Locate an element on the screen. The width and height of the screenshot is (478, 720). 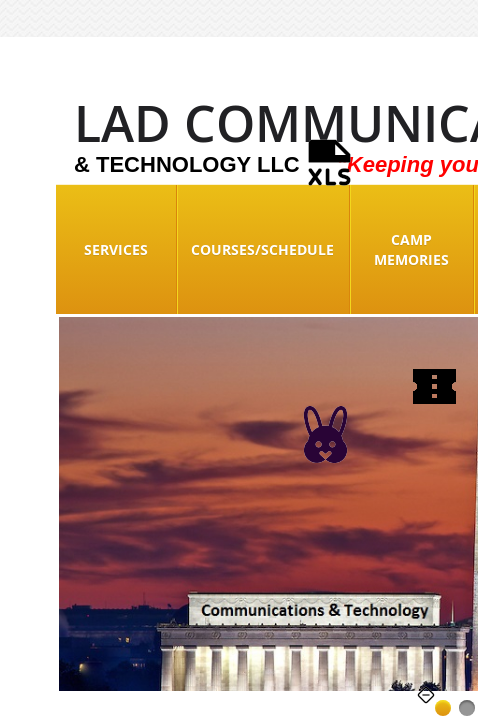
open an Excel spreadsheet file is located at coordinates (329, 164).